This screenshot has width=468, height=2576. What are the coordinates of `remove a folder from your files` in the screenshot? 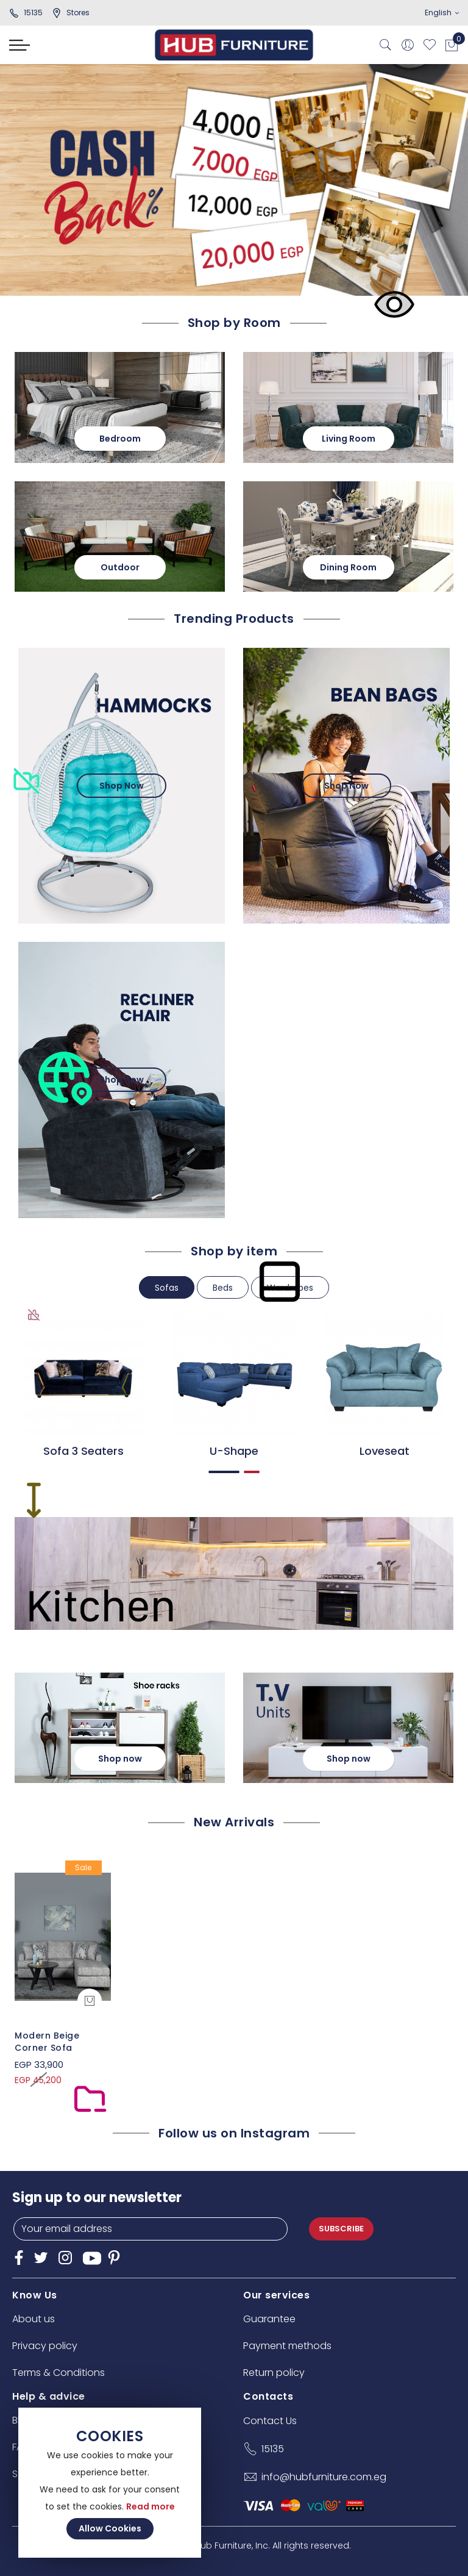 It's located at (90, 2100).